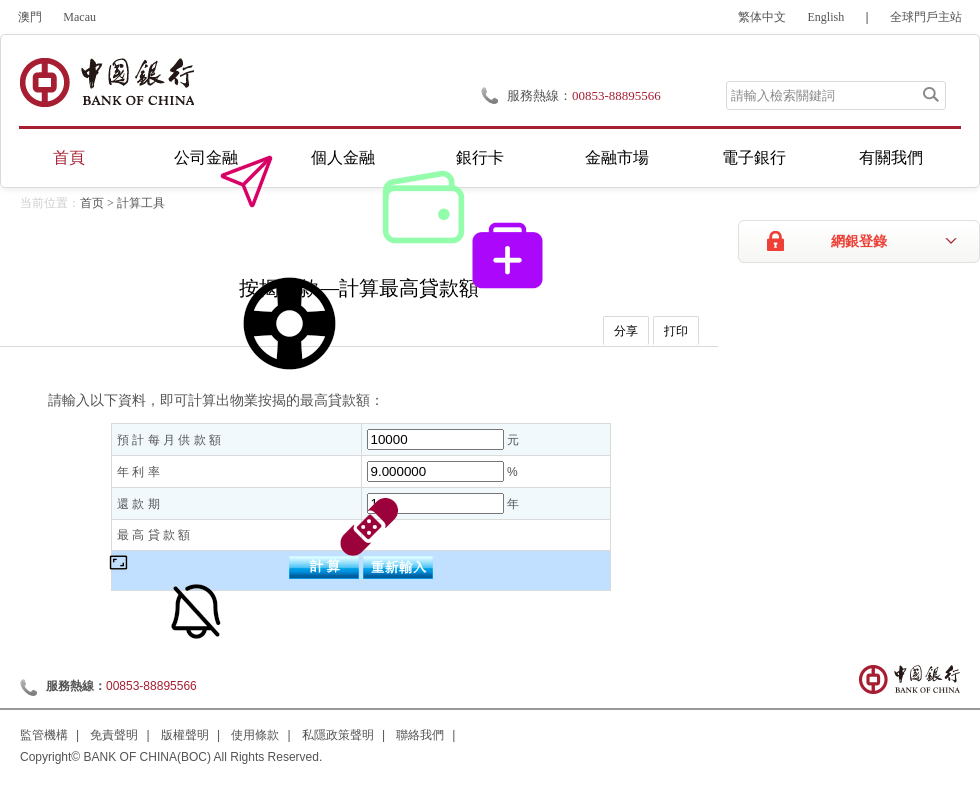 The width and height of the screenshot is (980, 794). I want to click on access first aid or medical help, so click(369, 527).